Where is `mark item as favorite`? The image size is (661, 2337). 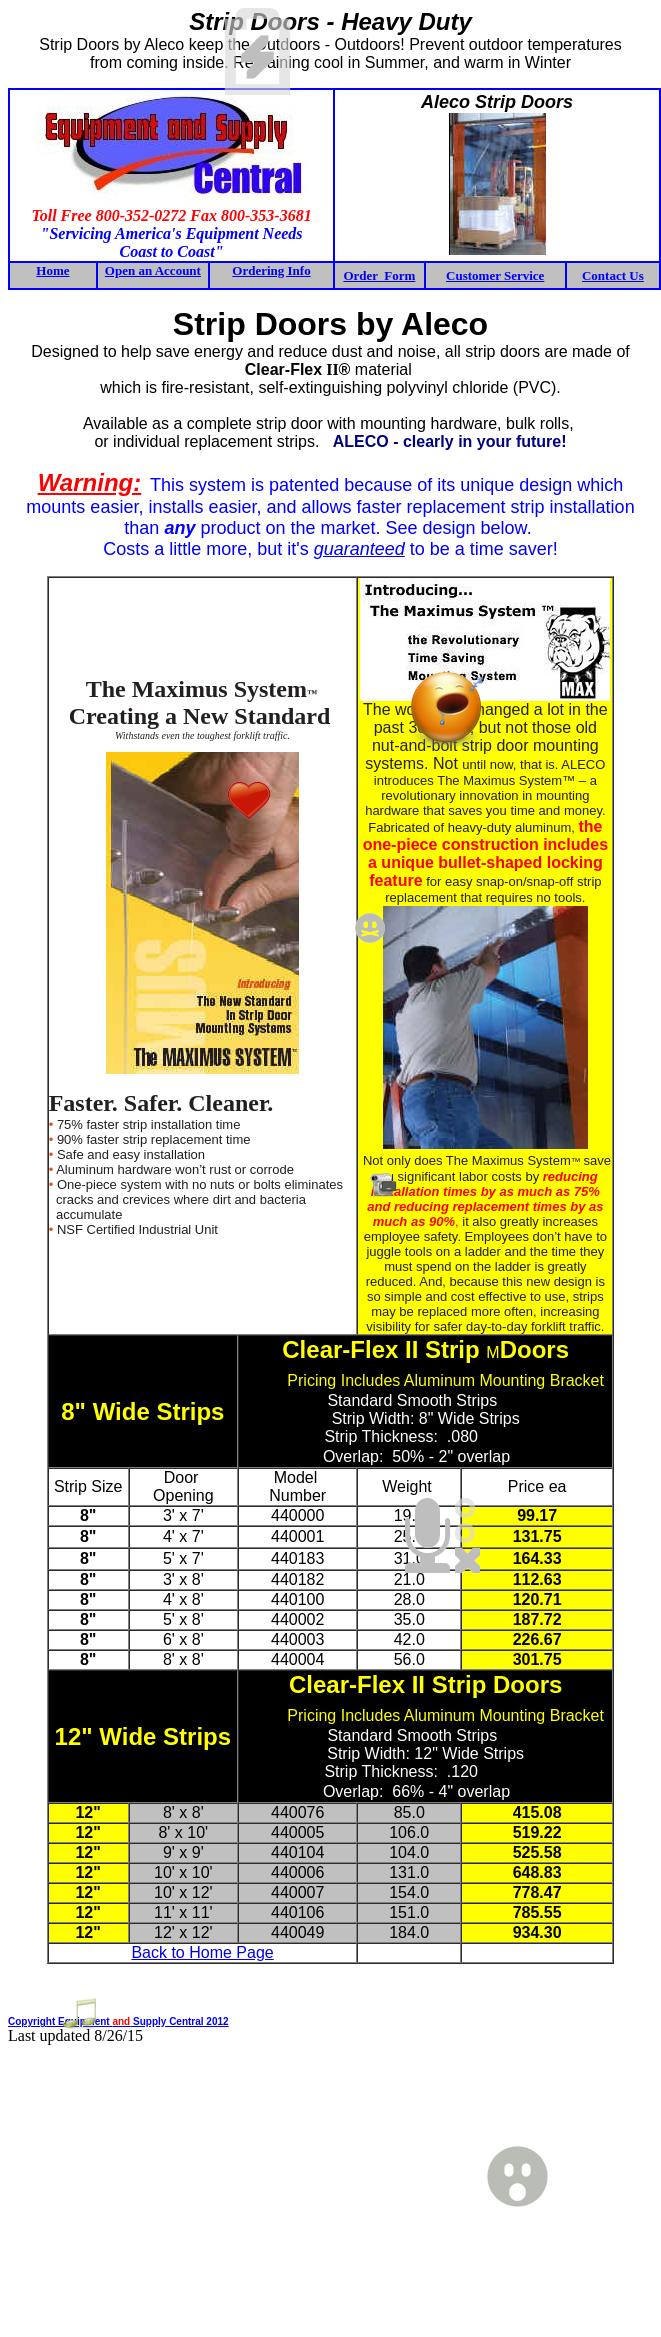 mark item as favorite is located at coordinates (249, 801).